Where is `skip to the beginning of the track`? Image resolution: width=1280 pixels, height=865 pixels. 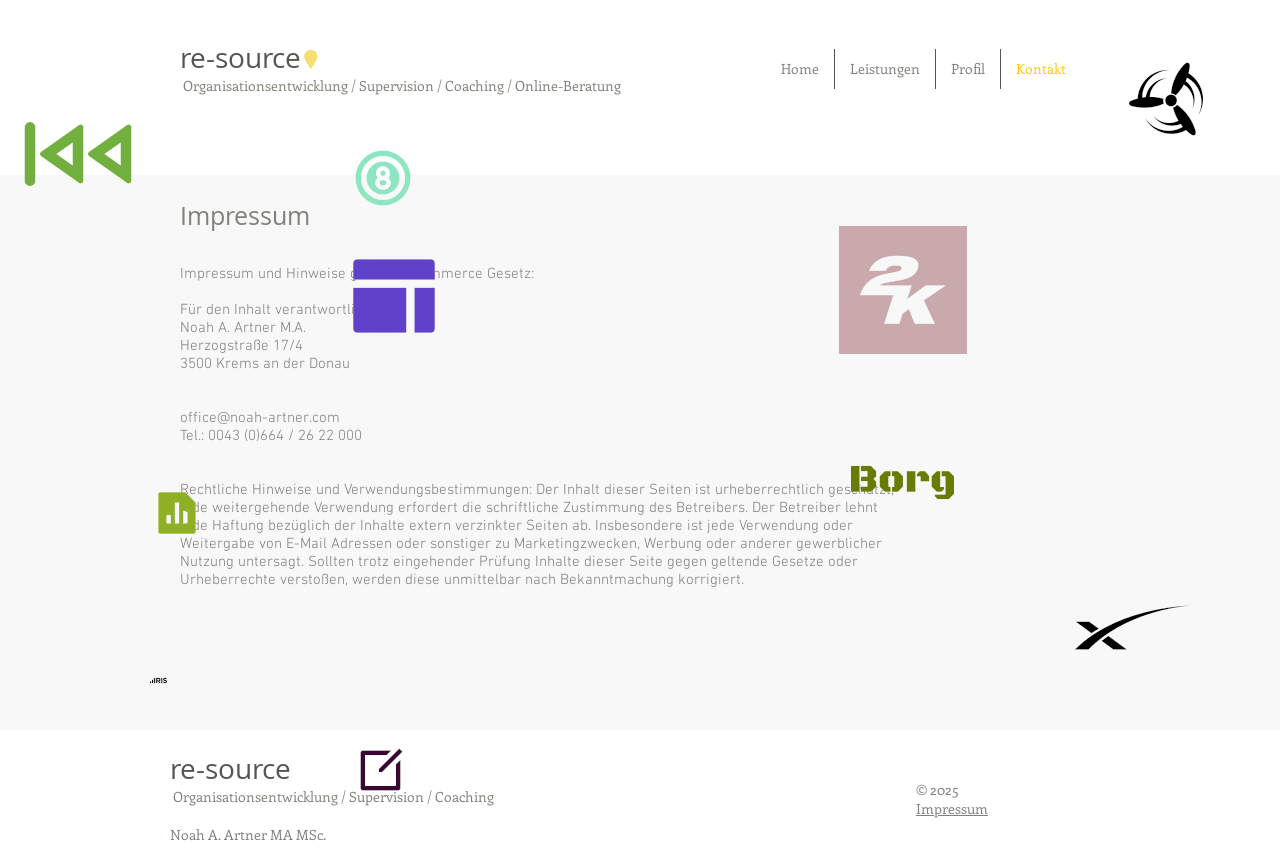
skip to the beginning of the track is located at coordinates (78, 154).